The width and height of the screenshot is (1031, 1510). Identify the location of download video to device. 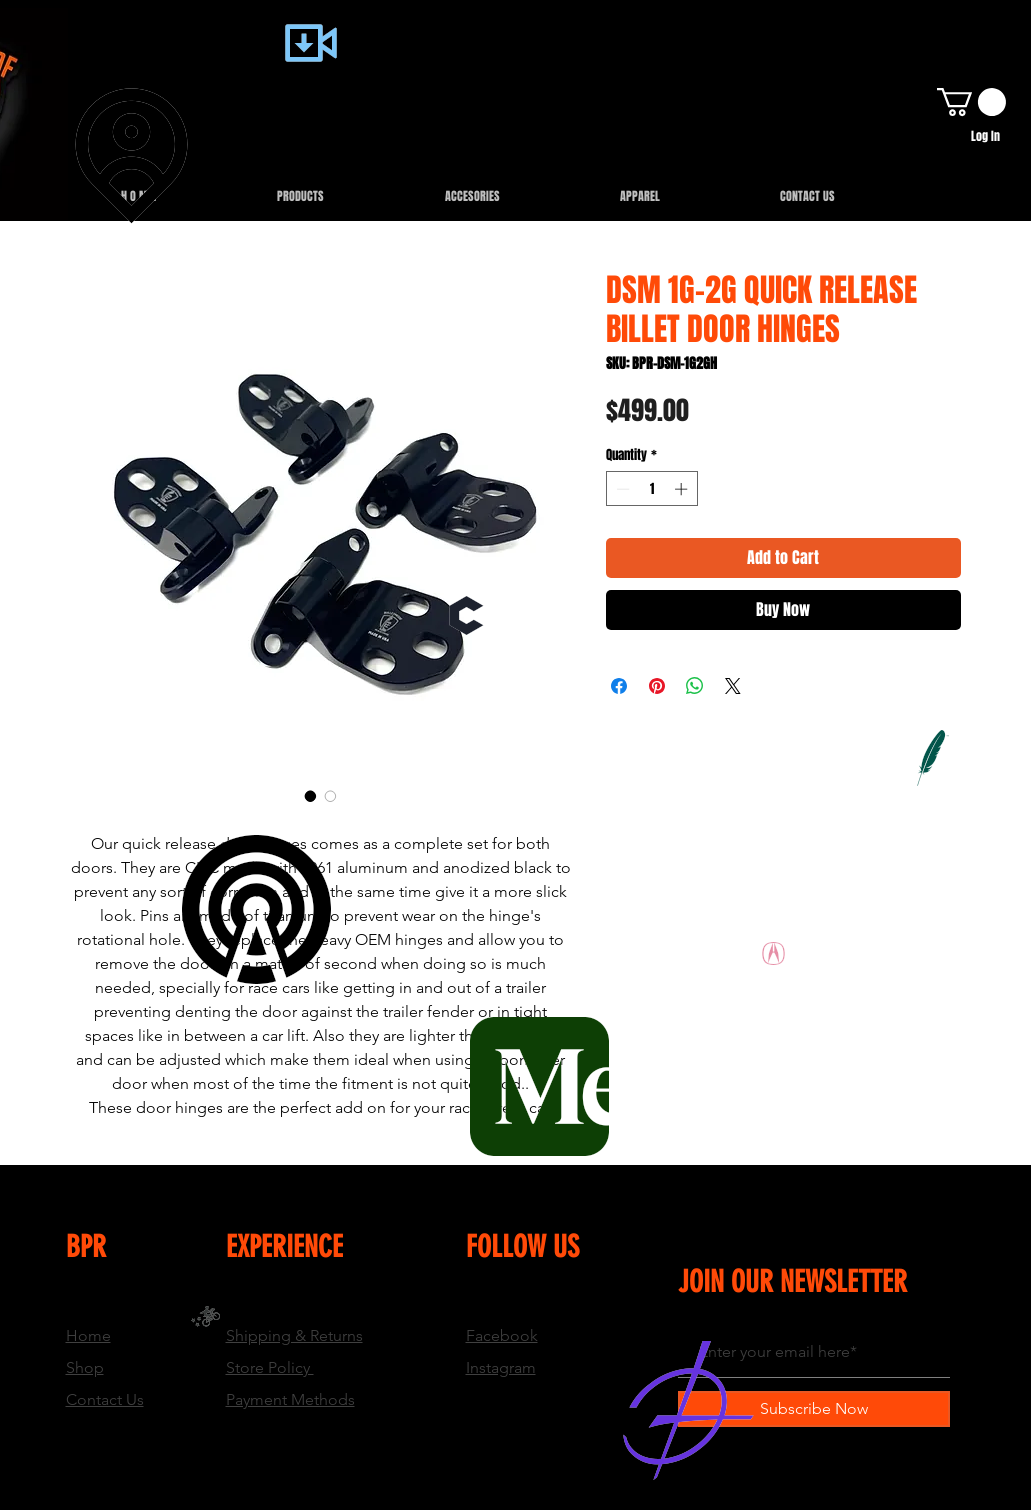
(311, 43).